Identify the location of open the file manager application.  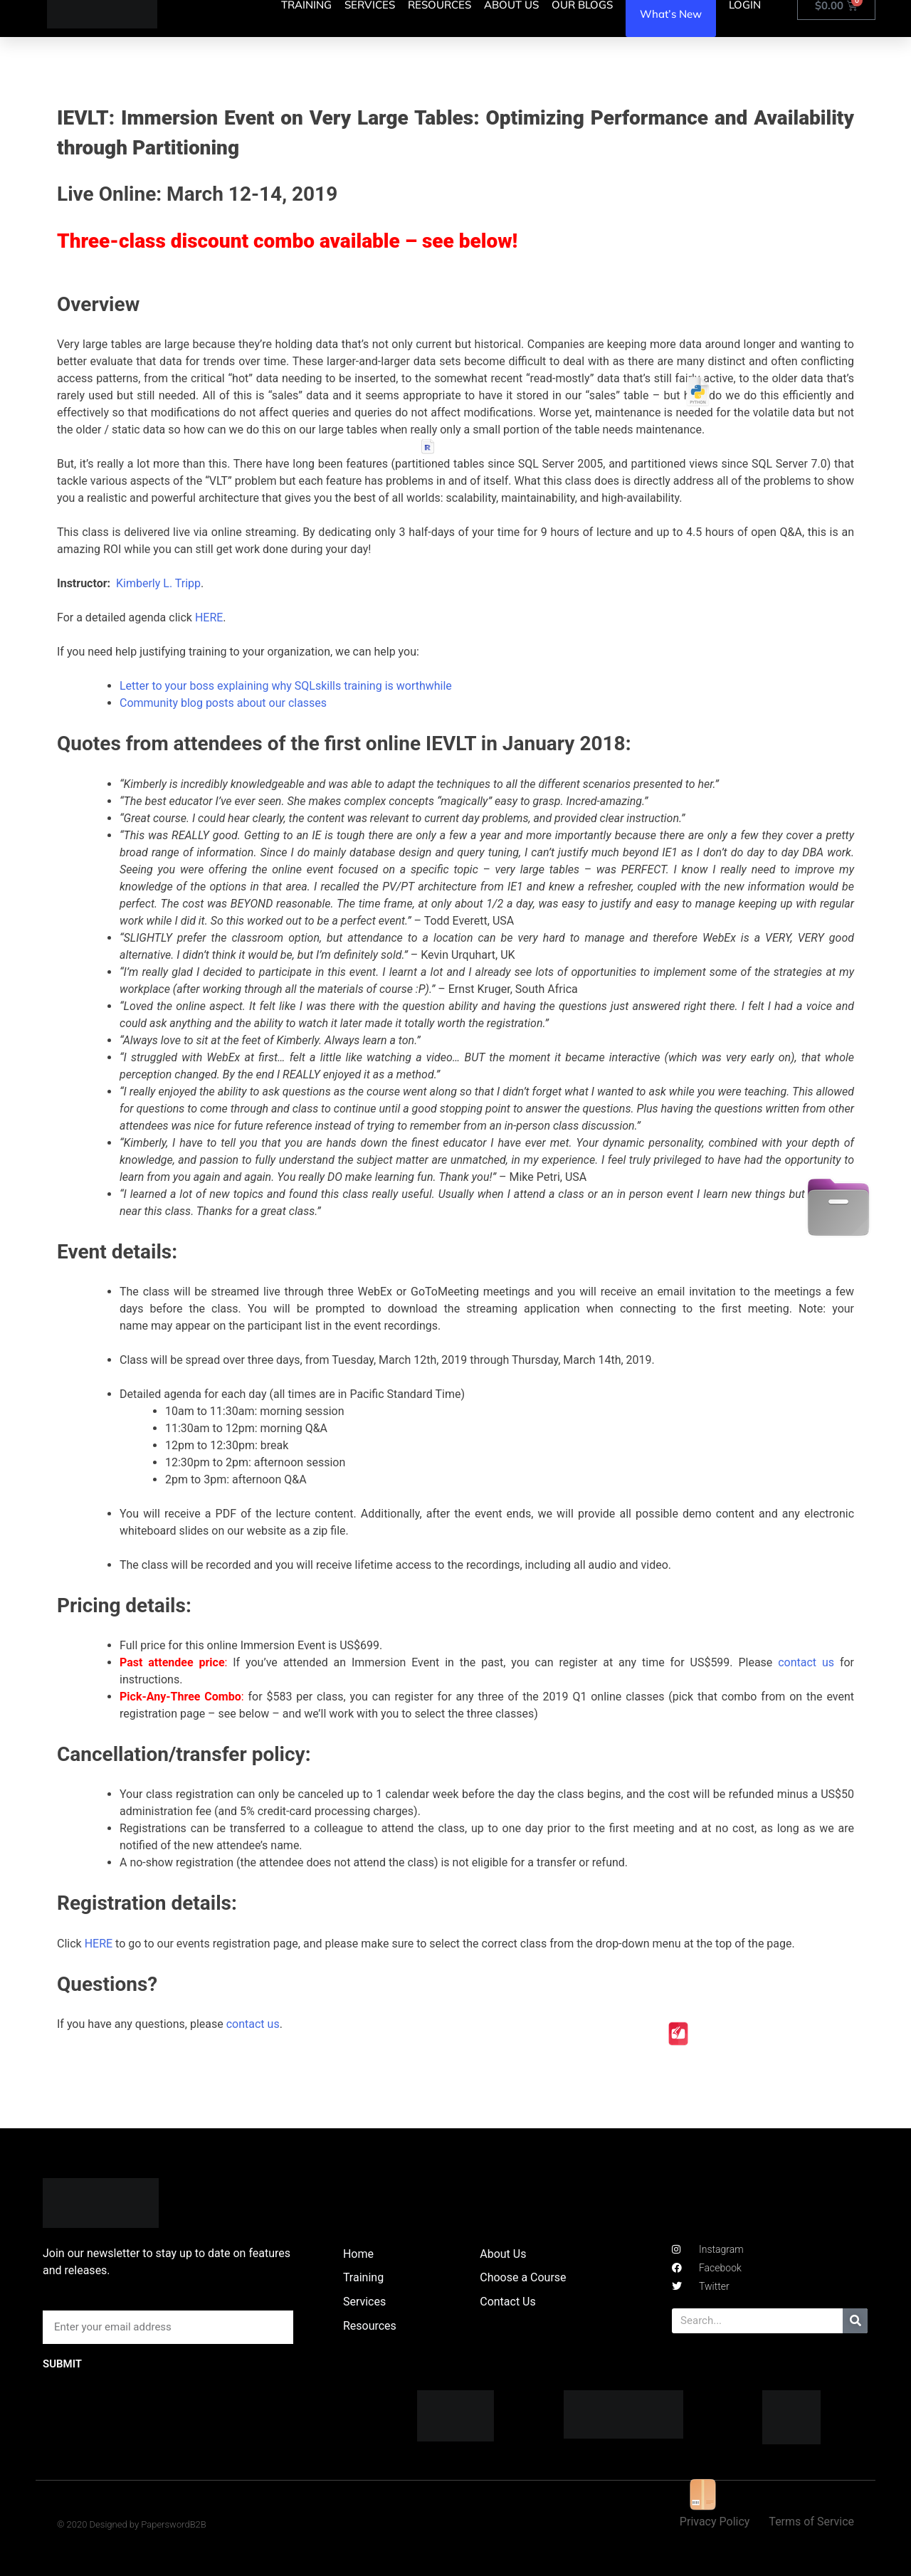
(838, 1207).